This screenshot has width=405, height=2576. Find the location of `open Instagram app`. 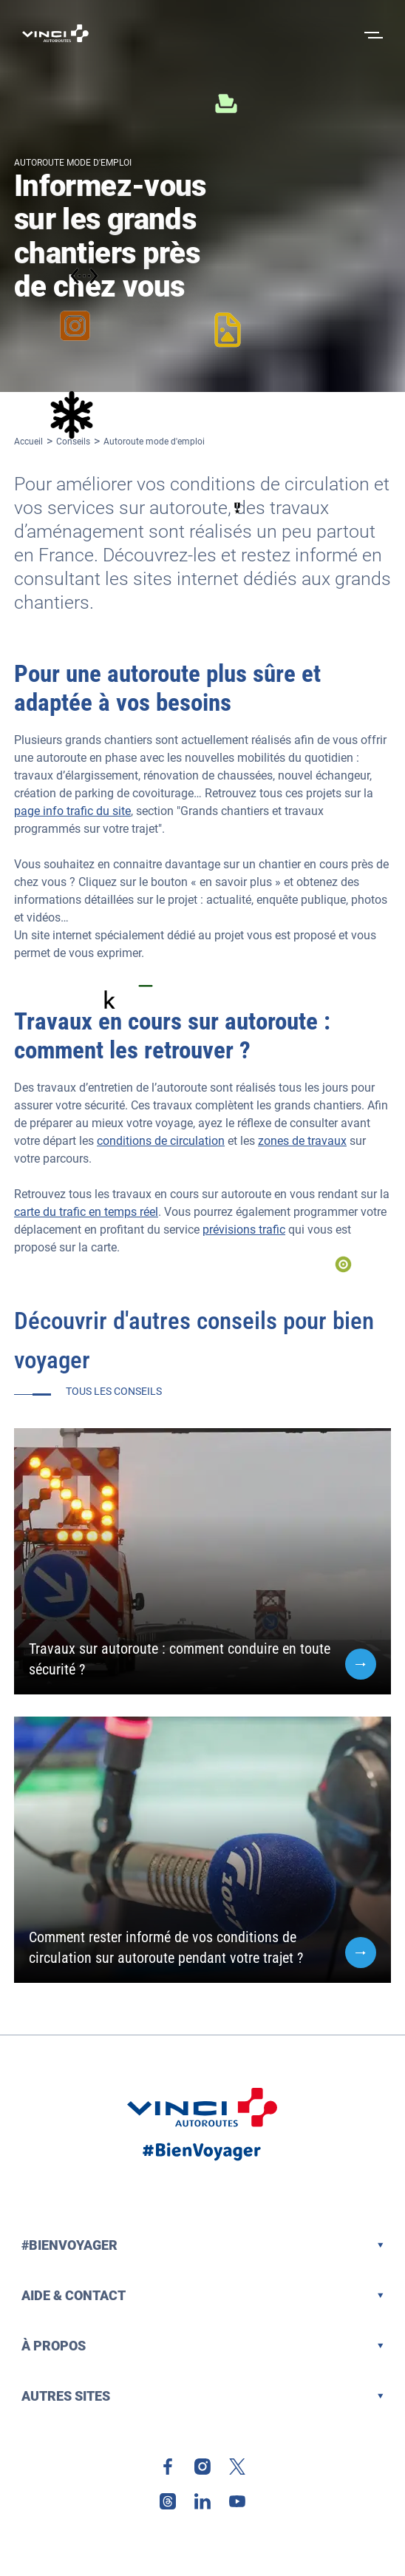

open Instagram app is located at coordinates (75, 325).